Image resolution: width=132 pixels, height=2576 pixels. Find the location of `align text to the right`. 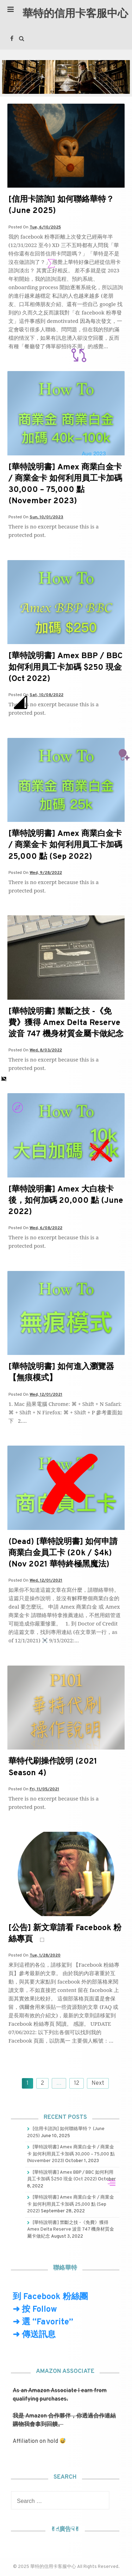

align text to the right is located at coordinates (112, 2183).